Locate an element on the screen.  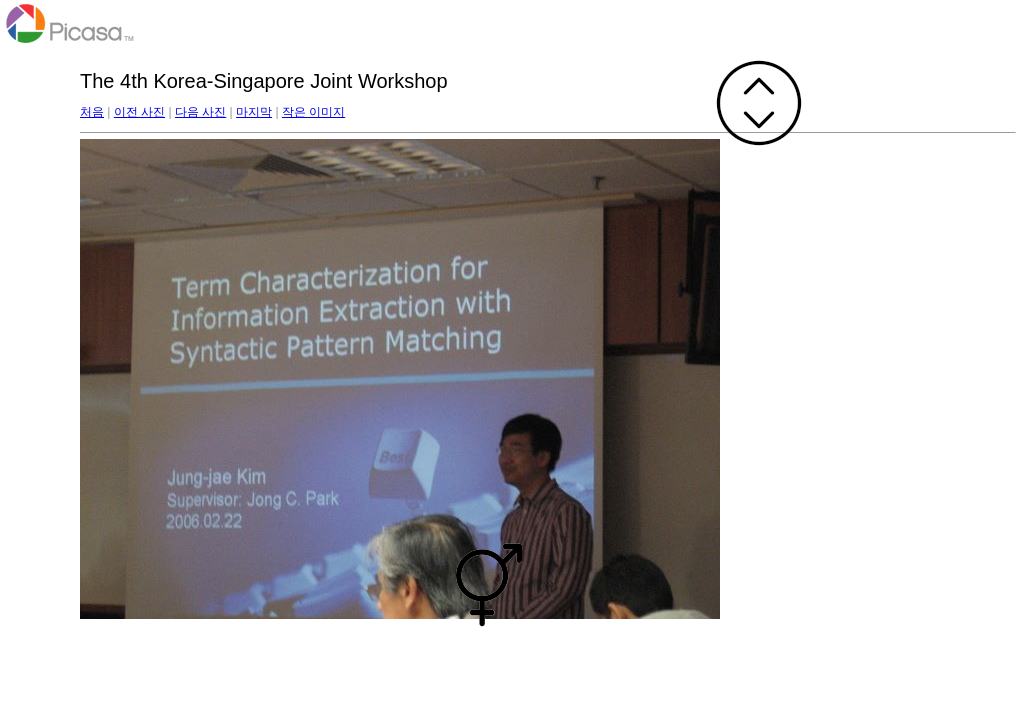
expand or collapse content is located at coordinates (759, 103).